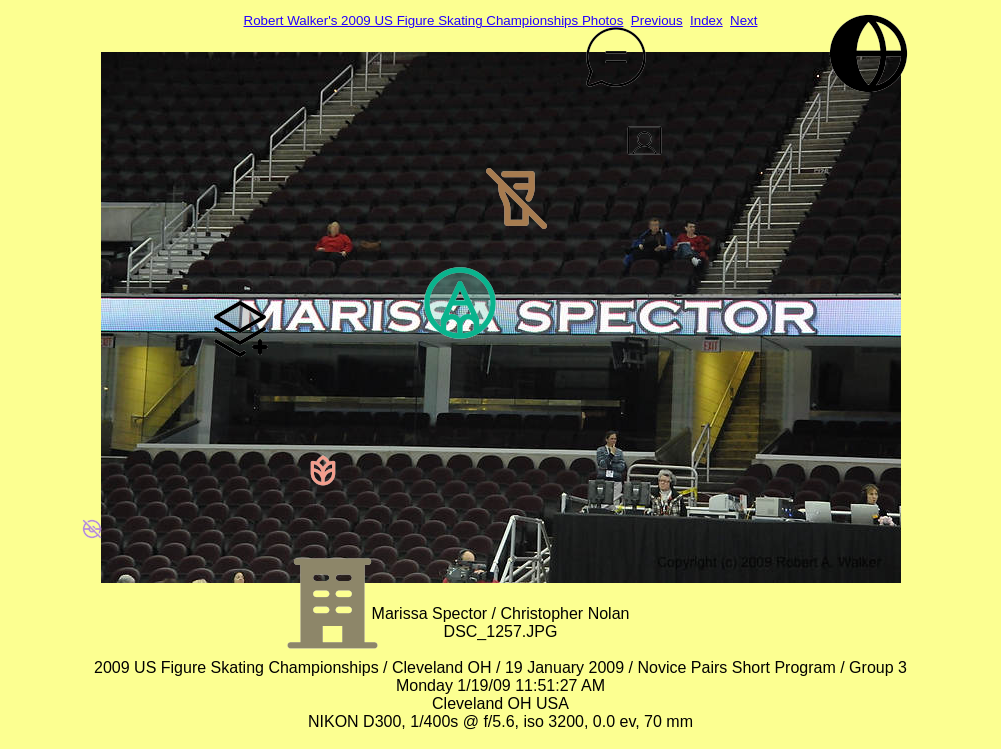  Describe the element at coordinates (332, 603) in the screenshot. I see `view office or workplace location` at that location.